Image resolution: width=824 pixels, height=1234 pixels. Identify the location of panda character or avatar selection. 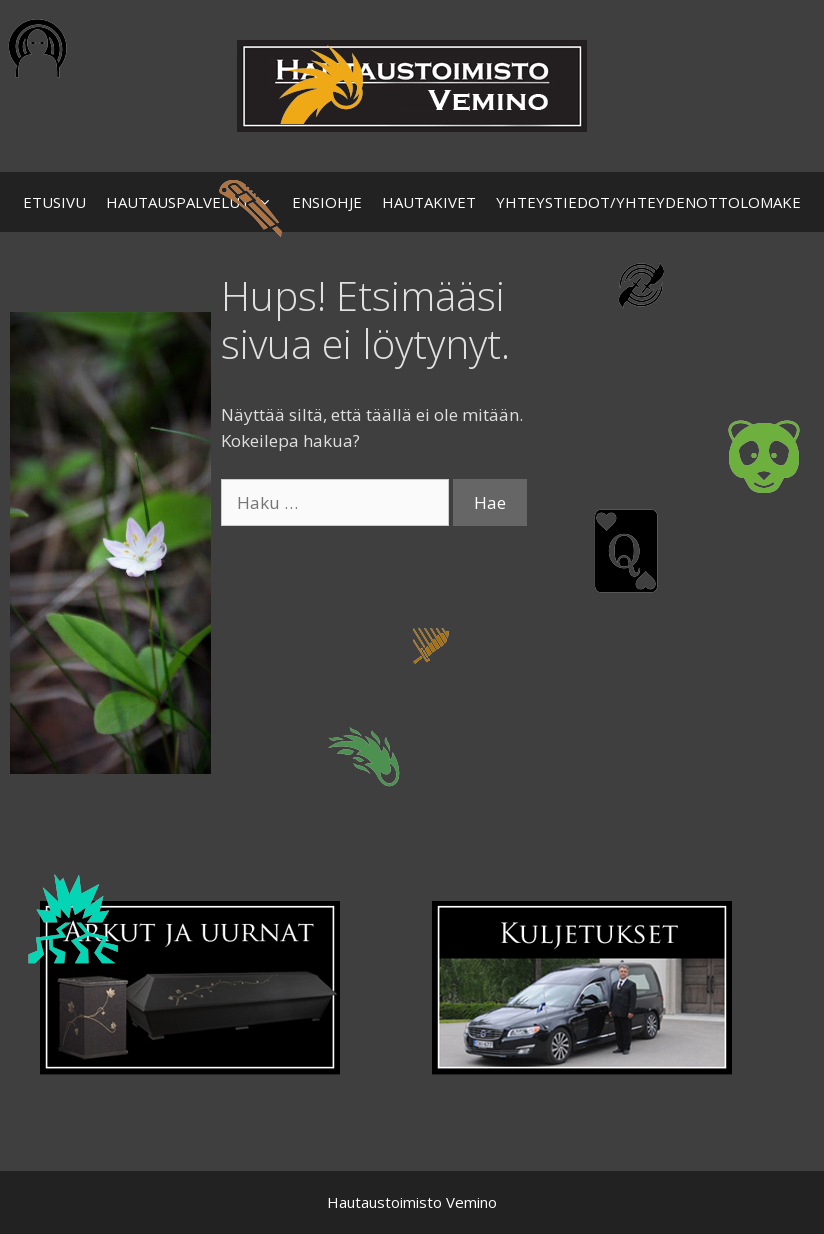
(764, 458).